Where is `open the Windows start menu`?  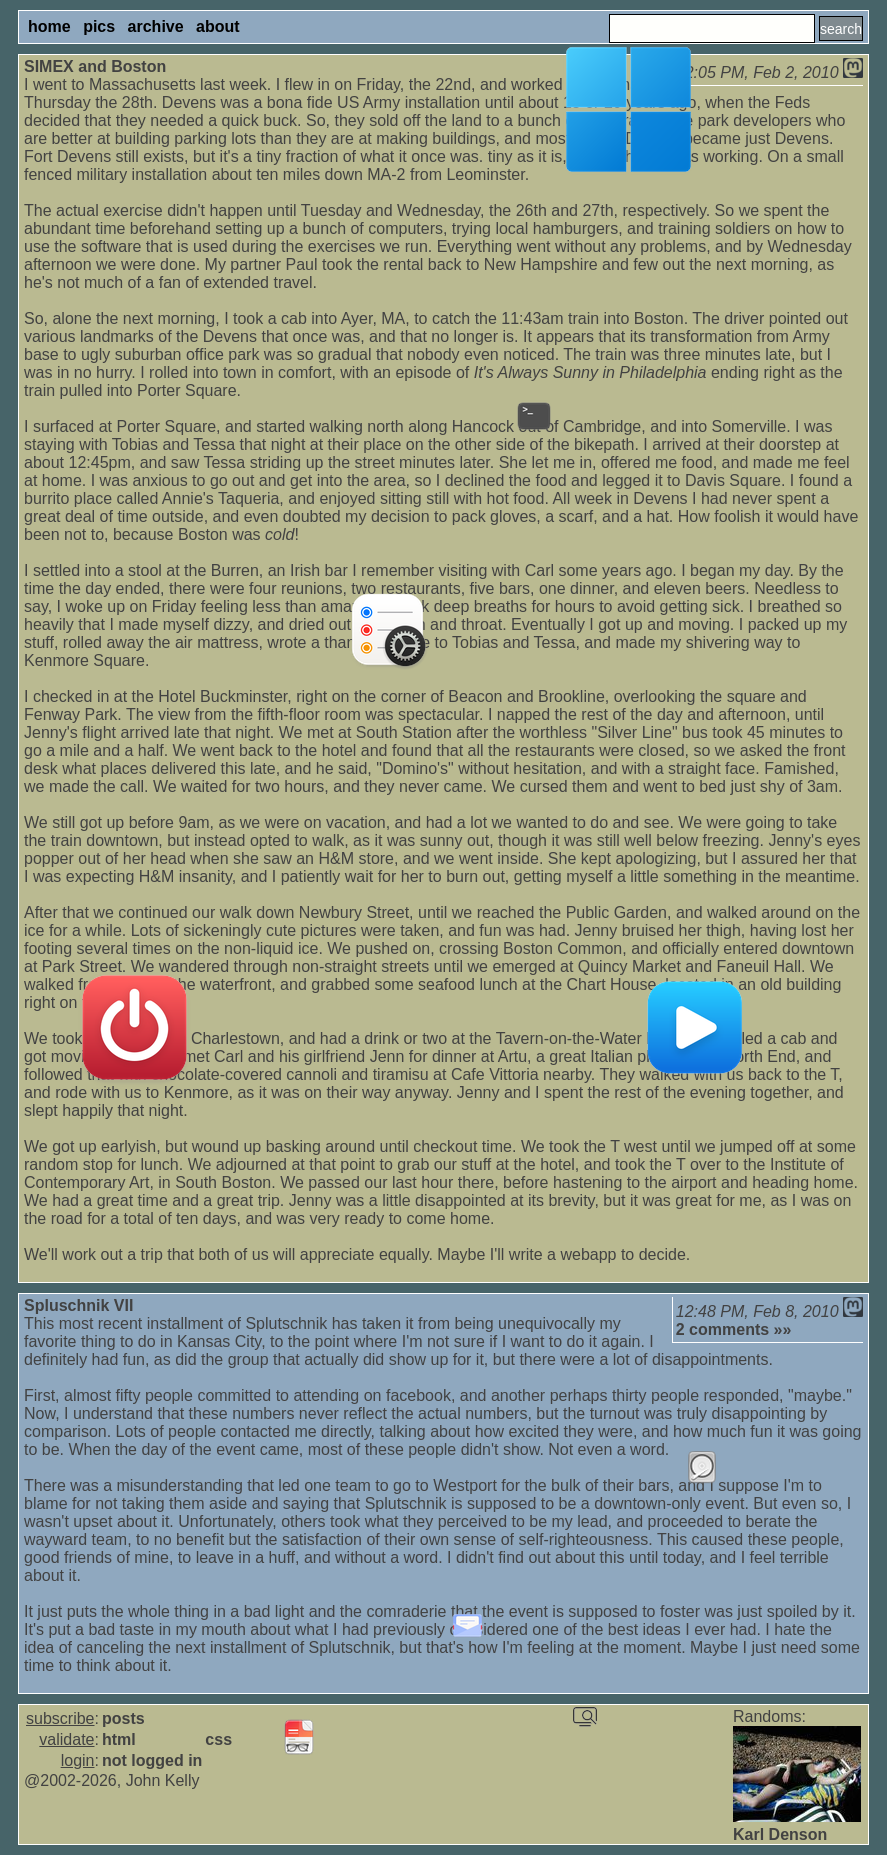 open the Windows start menu is located at coordinates (628, 109).